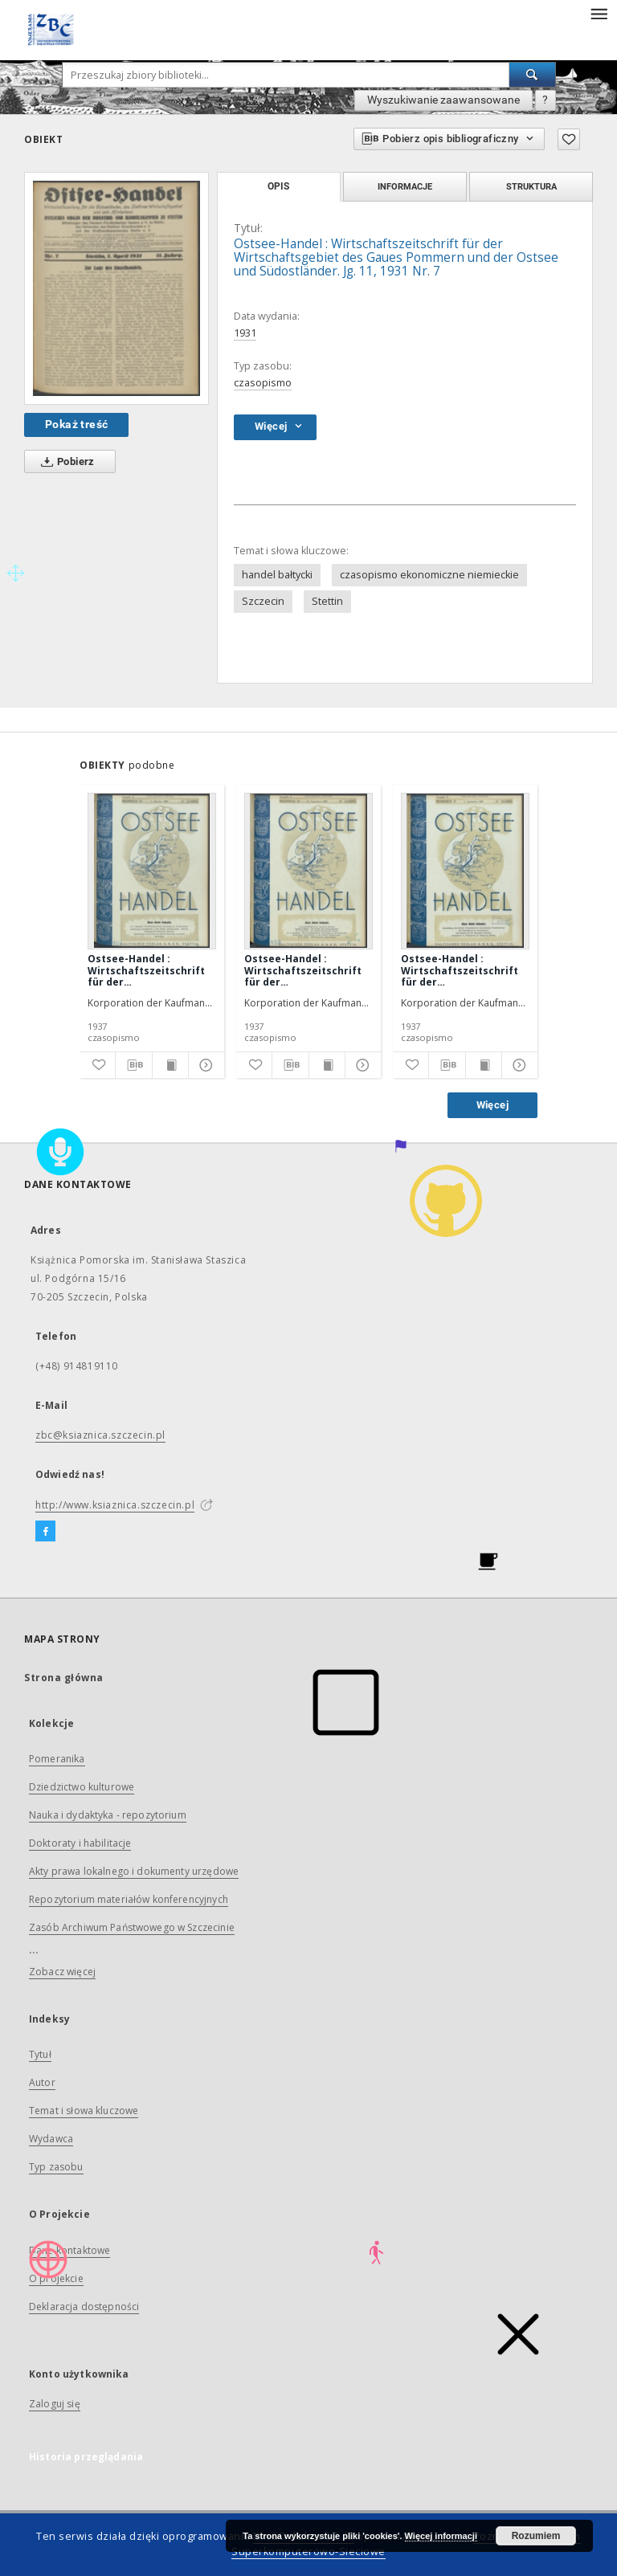  Describe the element at coordinates (401, 1146) in the screenshot. I see `flag or report content` at that location.